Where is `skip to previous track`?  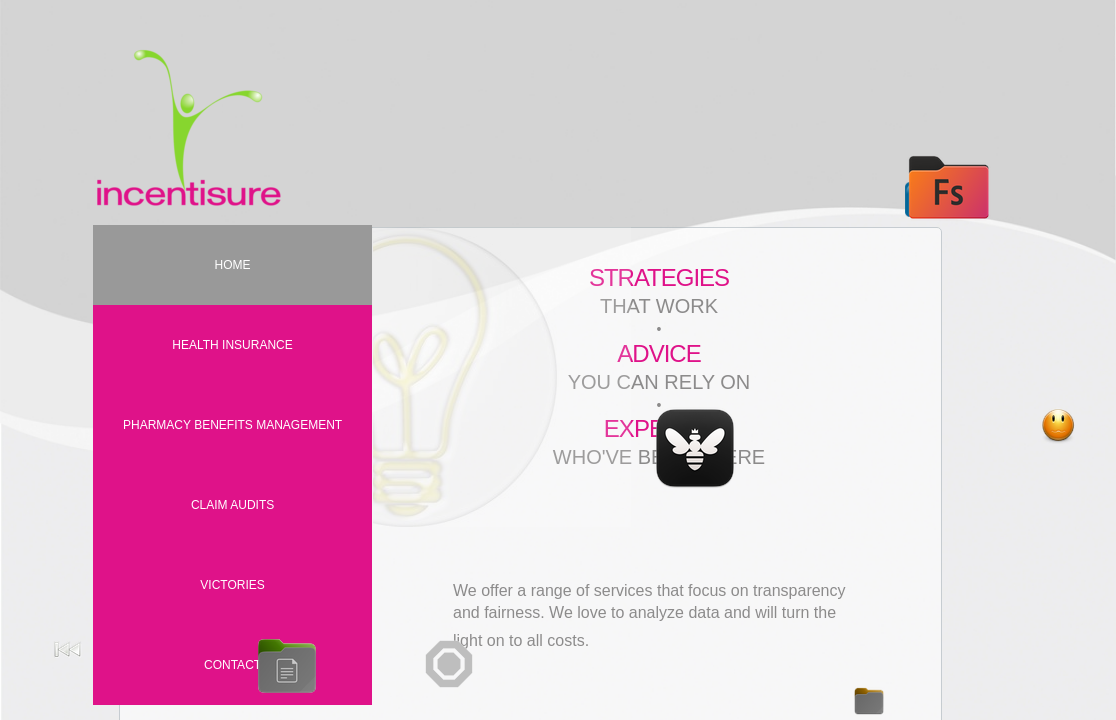
skip to previous track is located at coordinates (67, 649).